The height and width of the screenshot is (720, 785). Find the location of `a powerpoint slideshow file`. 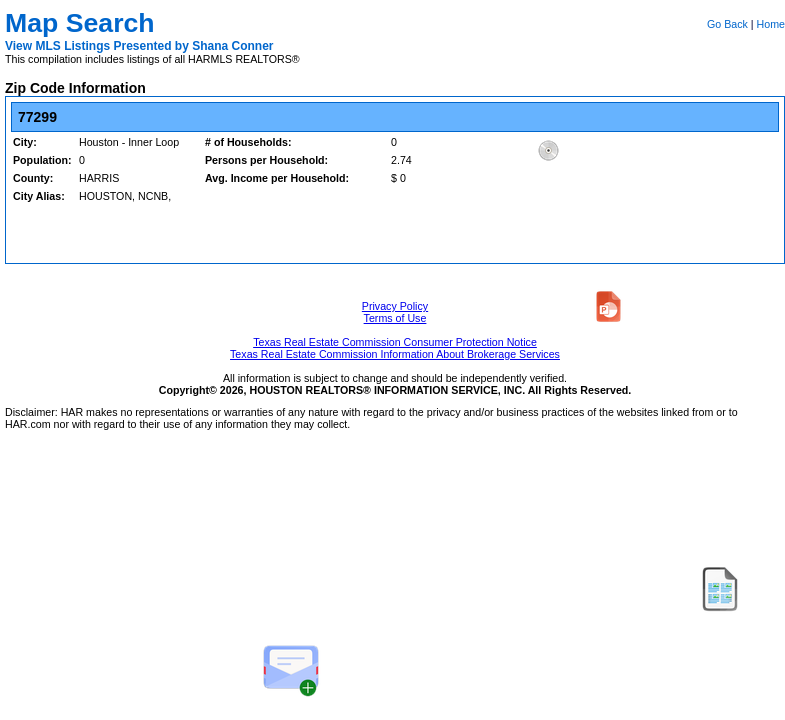

a powerpoint slideshow file is located at coordinates (608, 306).